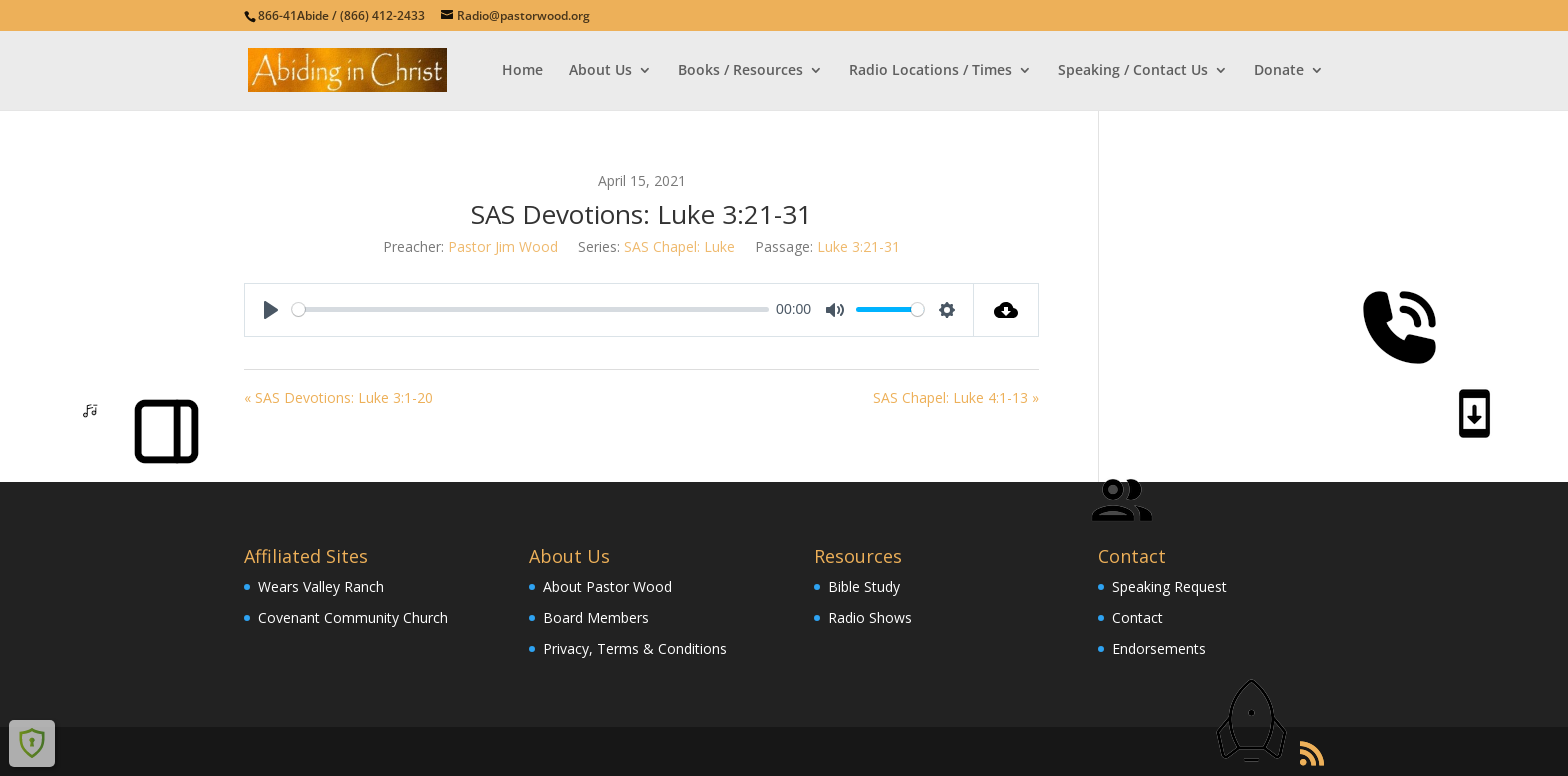  What do you see at coordinates (1399, 327) in the screenshot?
I see `make a phone call` at bounding box center [1399, 327].